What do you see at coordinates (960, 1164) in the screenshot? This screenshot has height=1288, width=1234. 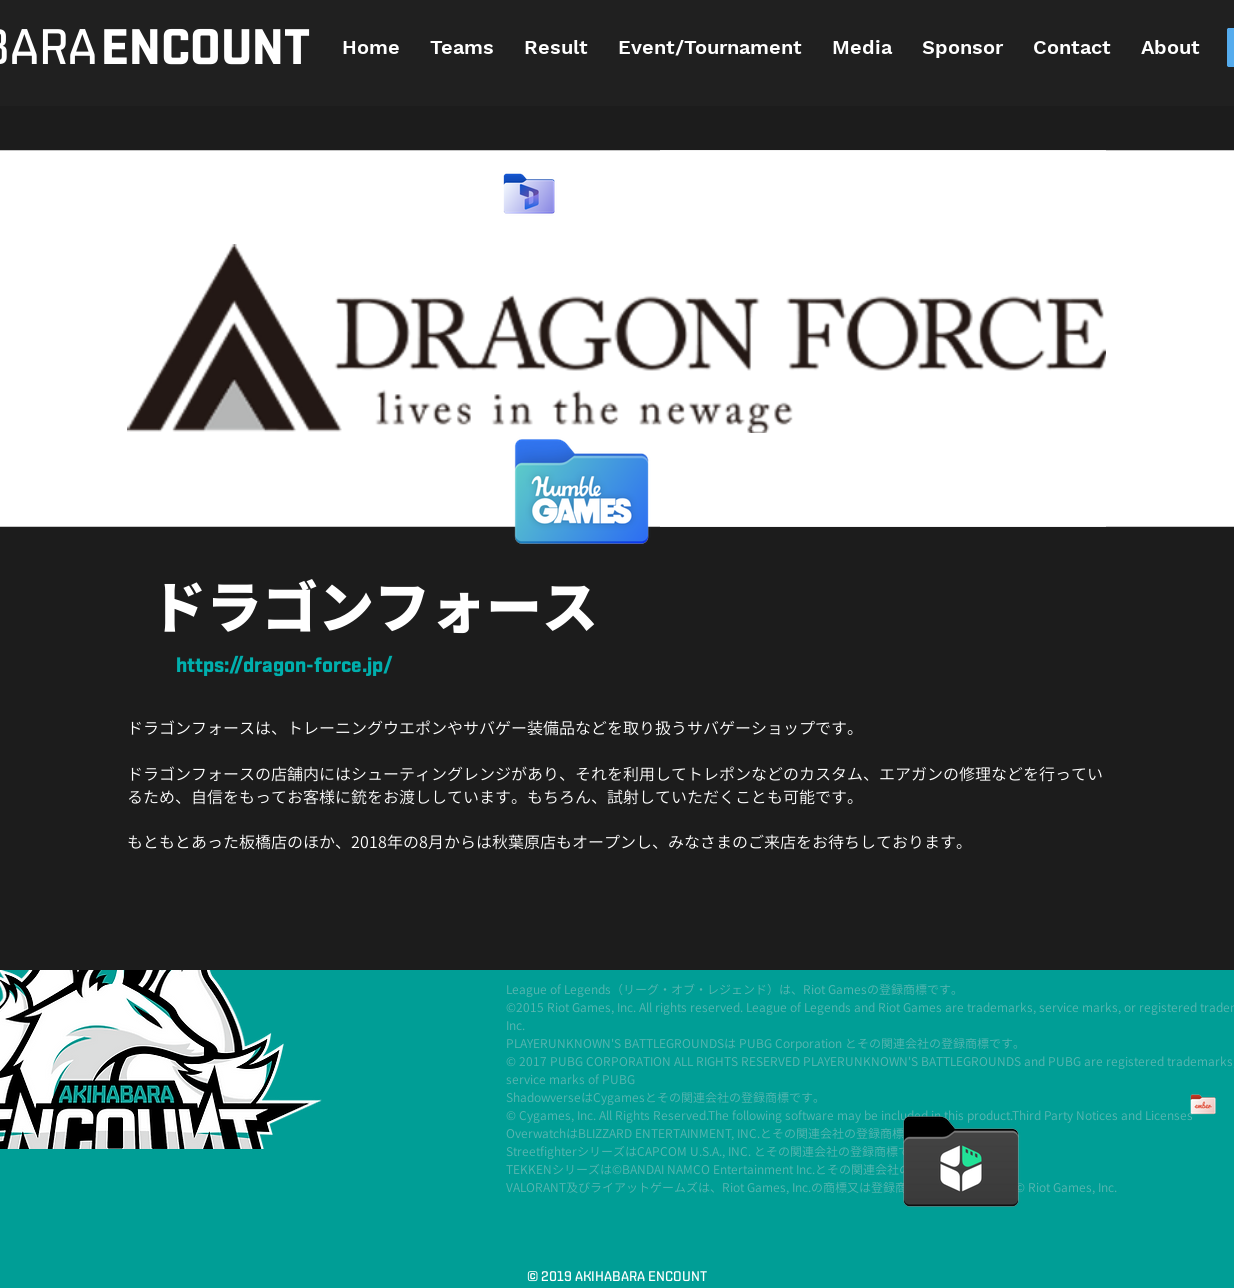 I see `open wondershare filmstock assets folder` at bounding box center [960, 1164].